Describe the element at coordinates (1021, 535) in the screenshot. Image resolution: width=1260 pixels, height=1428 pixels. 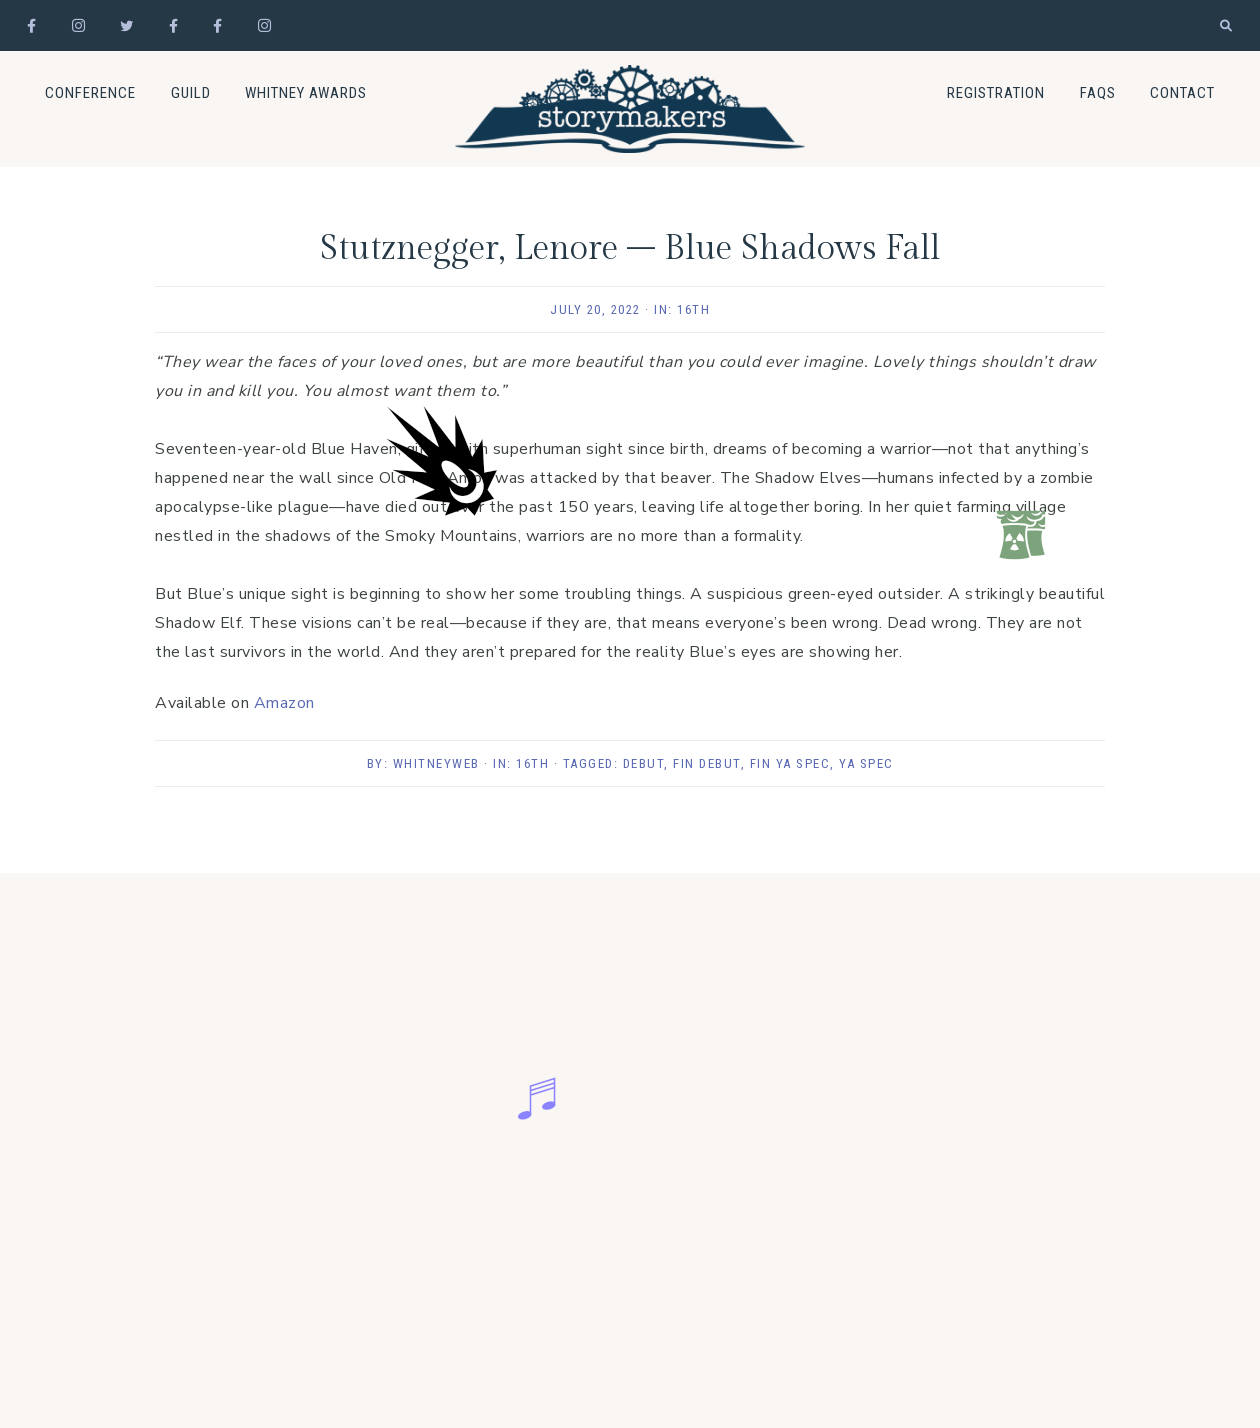
I see `nuclear power plant facility icon` at that location.